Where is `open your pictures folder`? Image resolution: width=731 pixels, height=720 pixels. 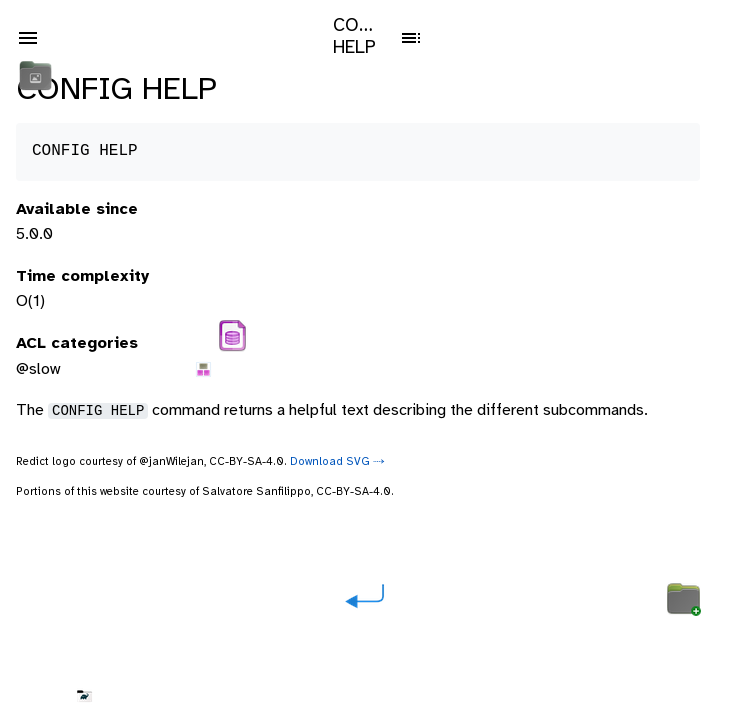 open your pictures folder is located at coordinates (35, 75).